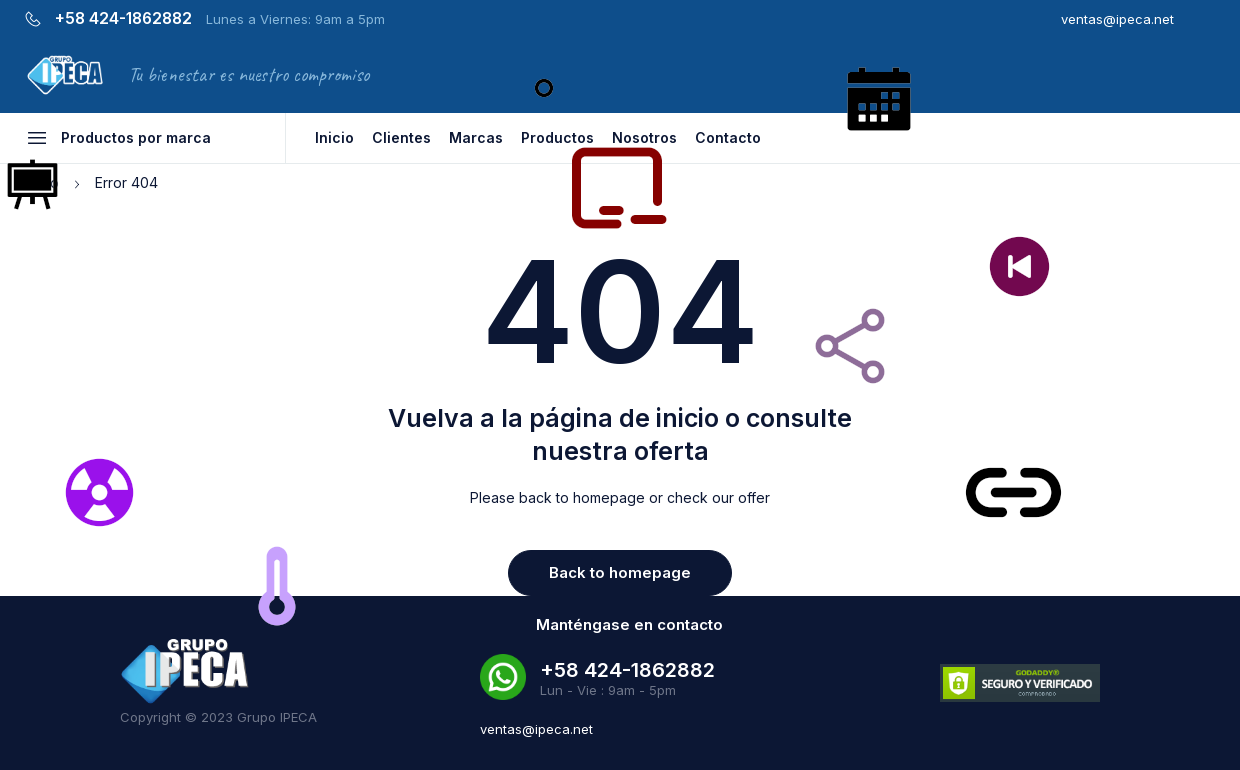 This screenshot has width=1240, height=770. I want to click on skip to previous track, so click(1019, 266).